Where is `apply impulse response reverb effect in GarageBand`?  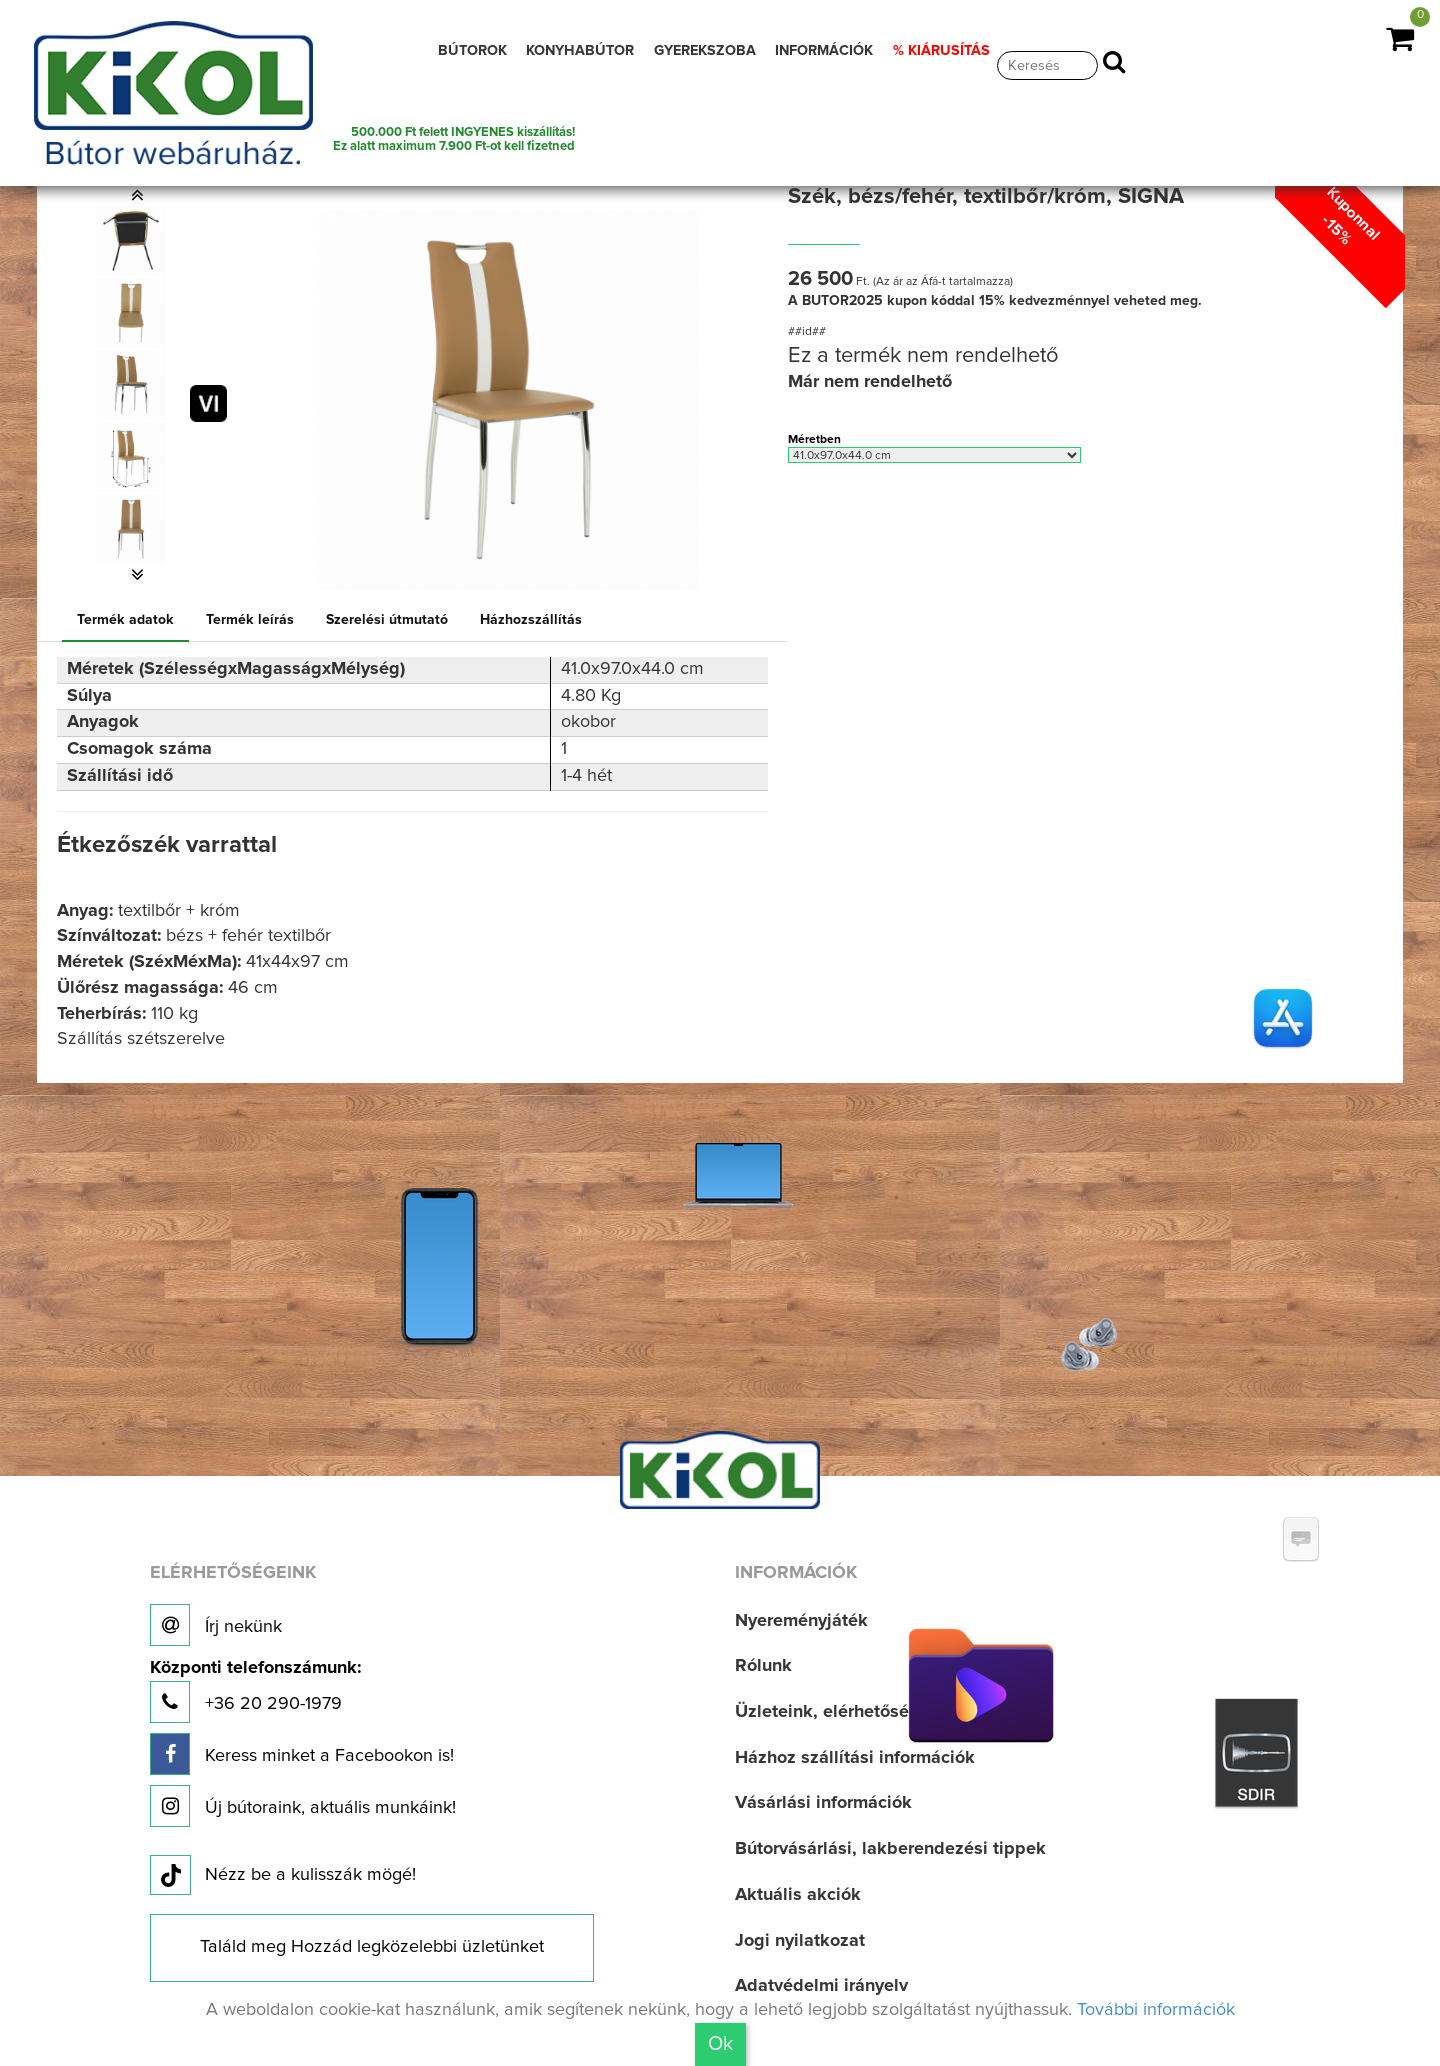
apply impulse response reverb effect in GarageBand is located at coordinates (1256, 1755).